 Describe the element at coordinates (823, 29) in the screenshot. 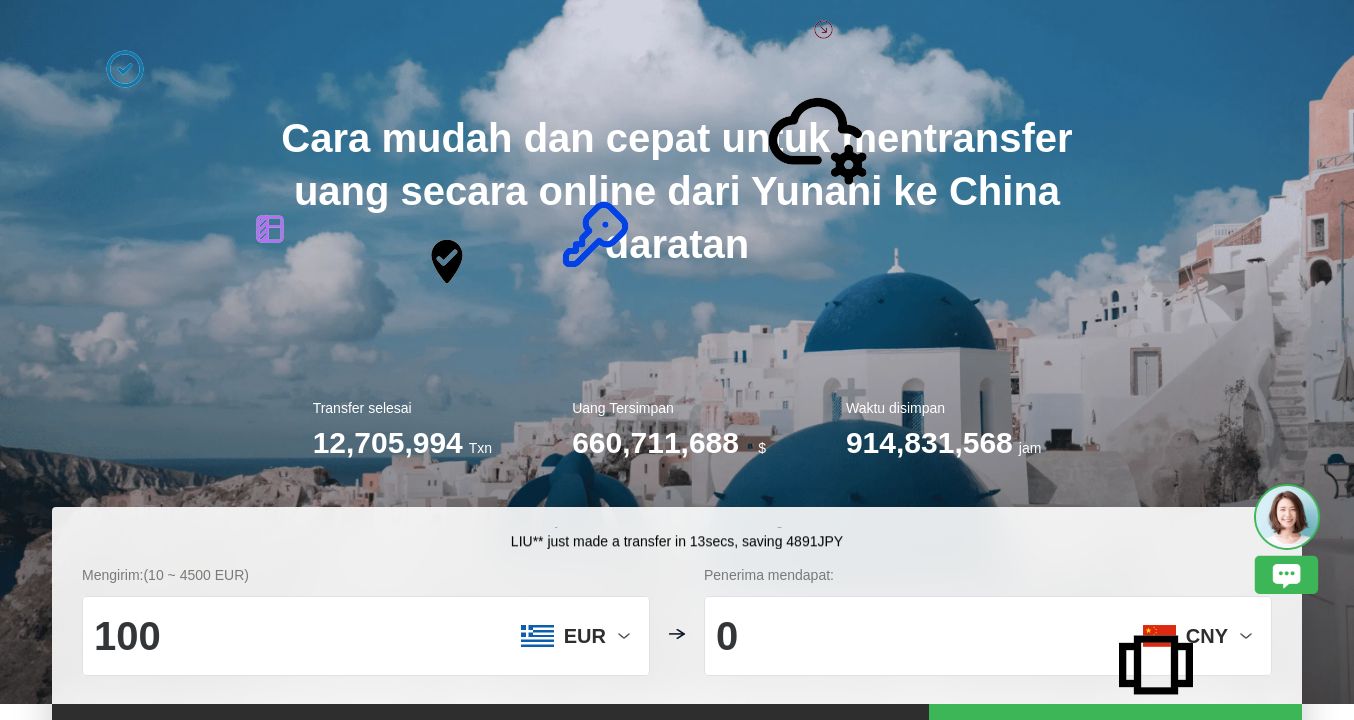

I see `navigate to the next item or section` at that location.